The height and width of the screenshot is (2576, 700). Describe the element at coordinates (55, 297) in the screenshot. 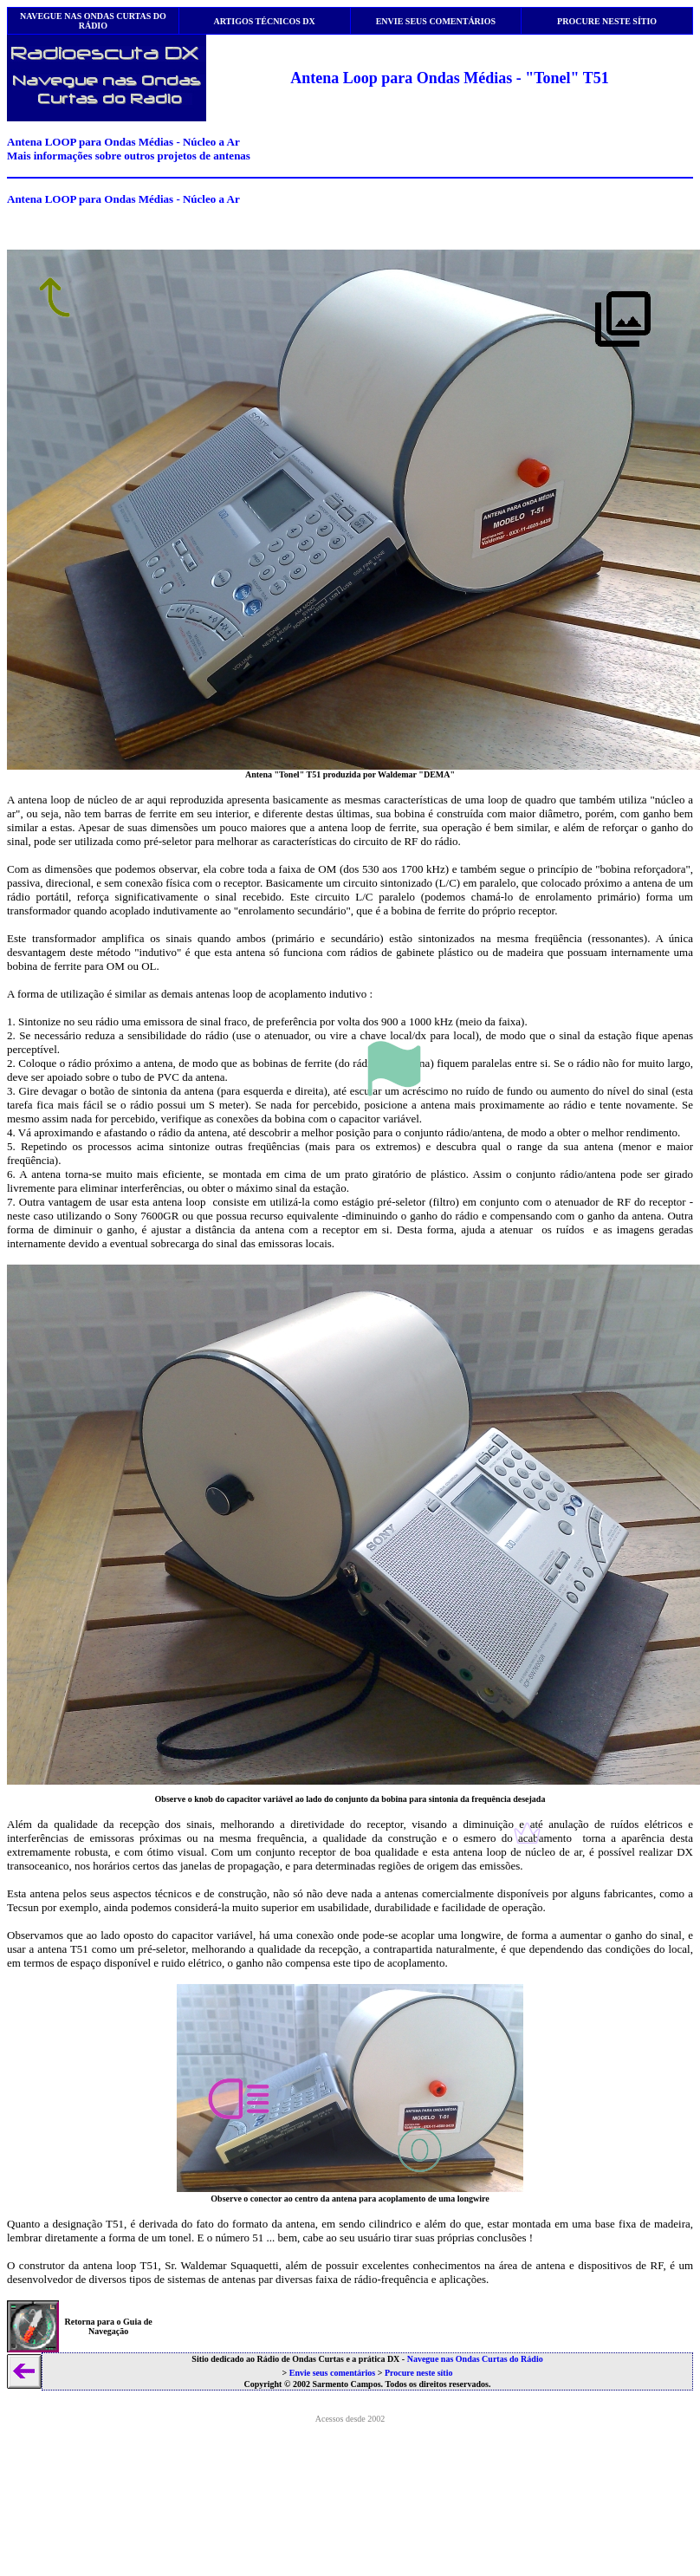

I see `go back and up to previous section` at that location.